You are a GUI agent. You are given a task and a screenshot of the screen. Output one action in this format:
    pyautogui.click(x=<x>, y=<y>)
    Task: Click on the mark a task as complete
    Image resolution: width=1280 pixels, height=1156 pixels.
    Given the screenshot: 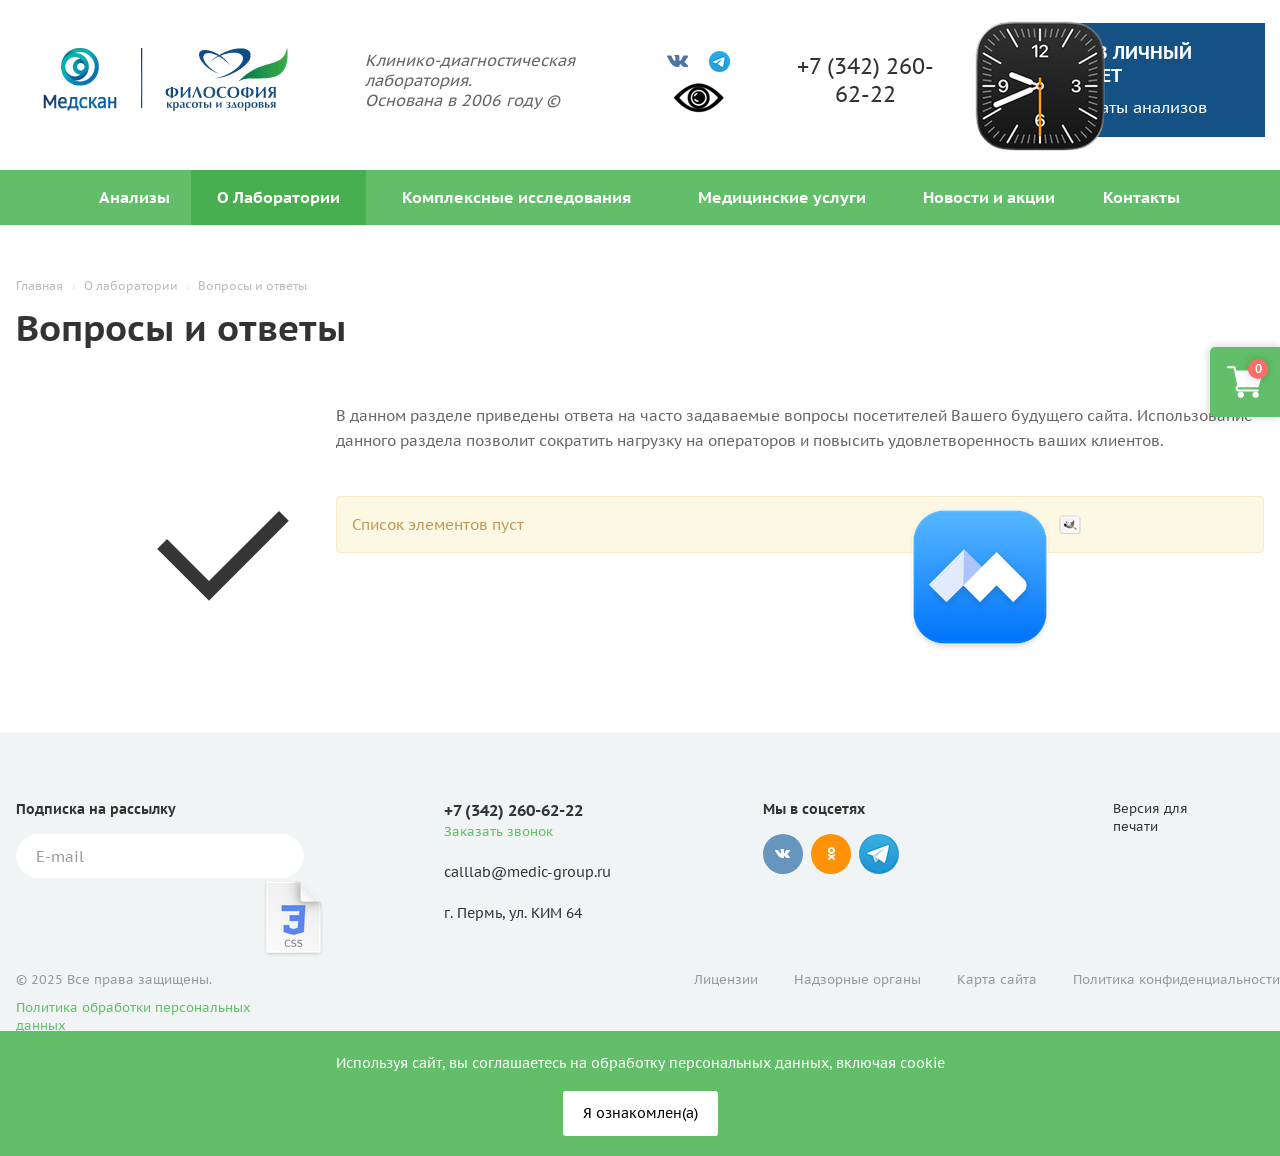 What is the action you would take?
    pyautogui.click(x=223, y=558)
    